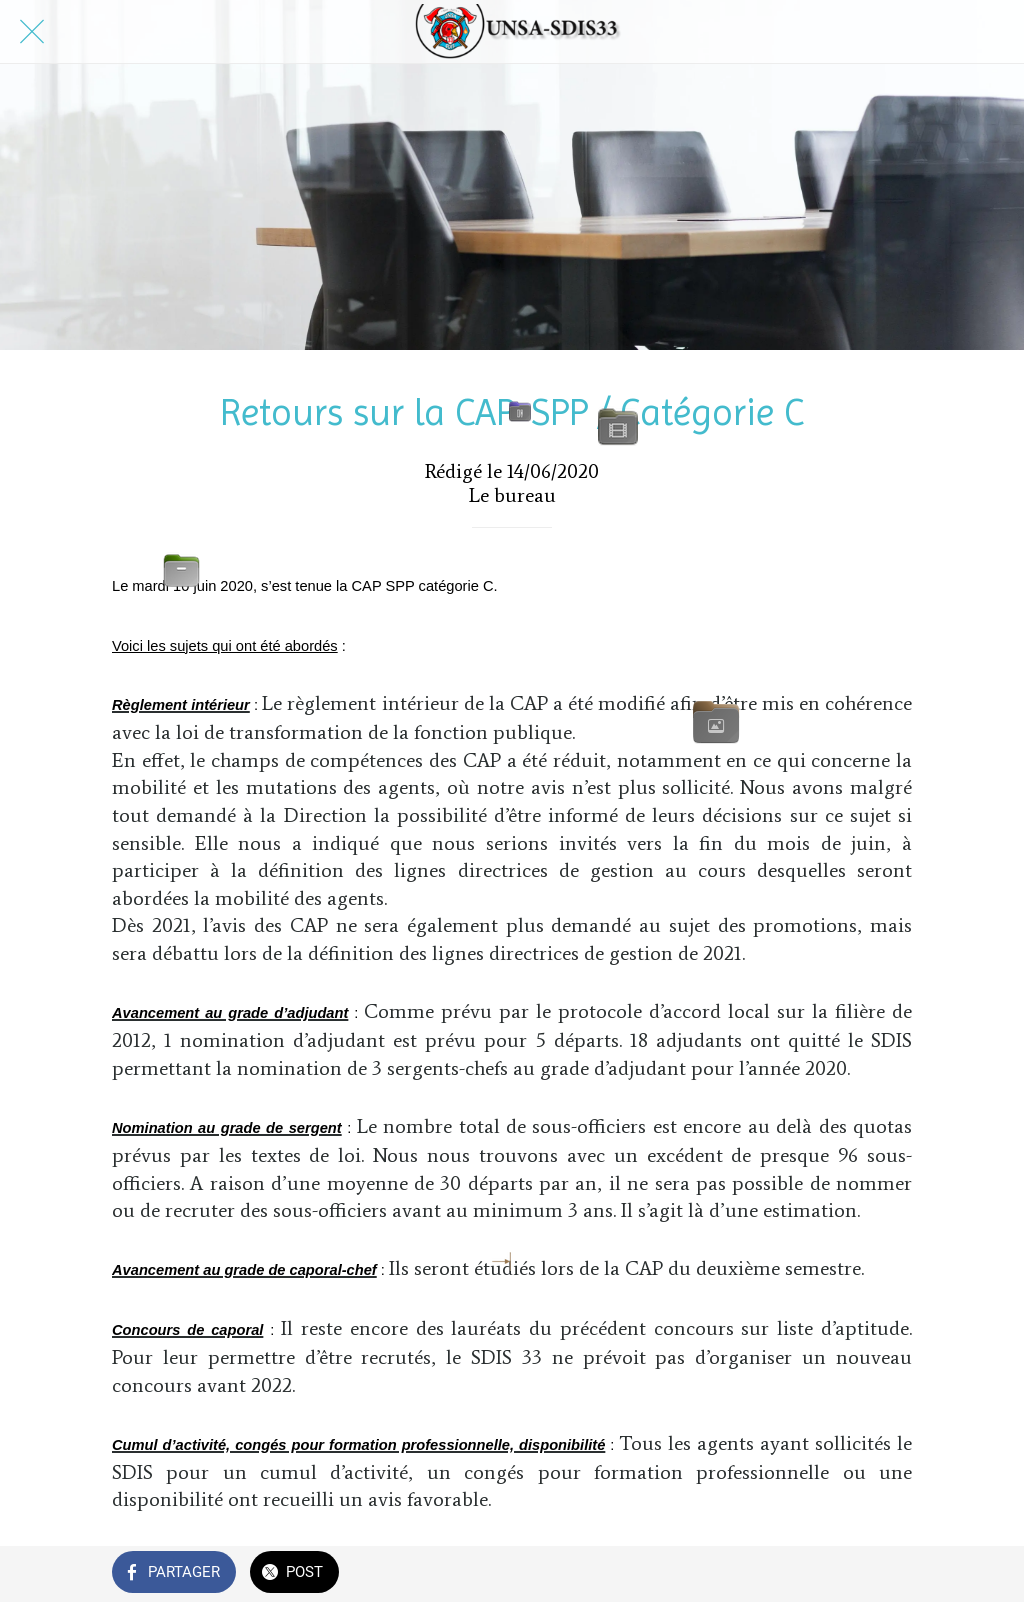 This screenshot has height=1602, width=1024. Describe the element at coordinates (618, 426) in the screenshot. I see `open videos folder` at that location.